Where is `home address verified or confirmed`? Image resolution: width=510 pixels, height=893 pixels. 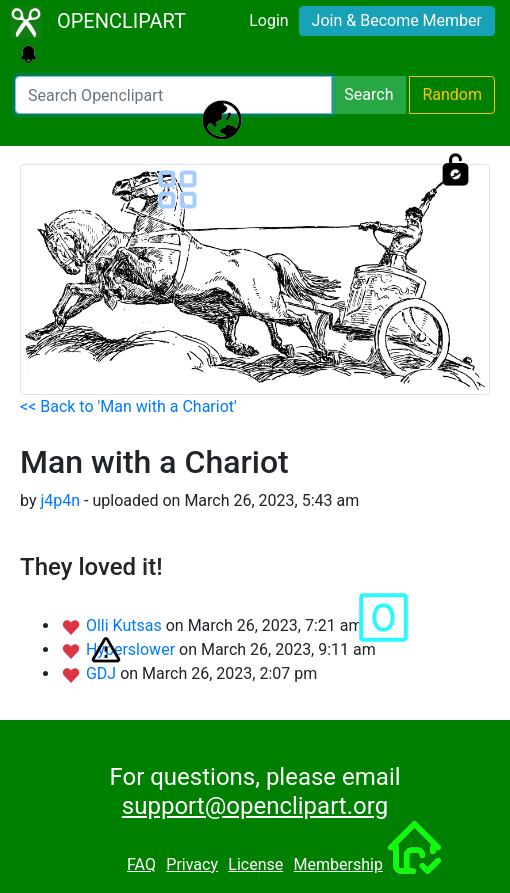
home address verified or confirmed is located at coordinates (414, 847).